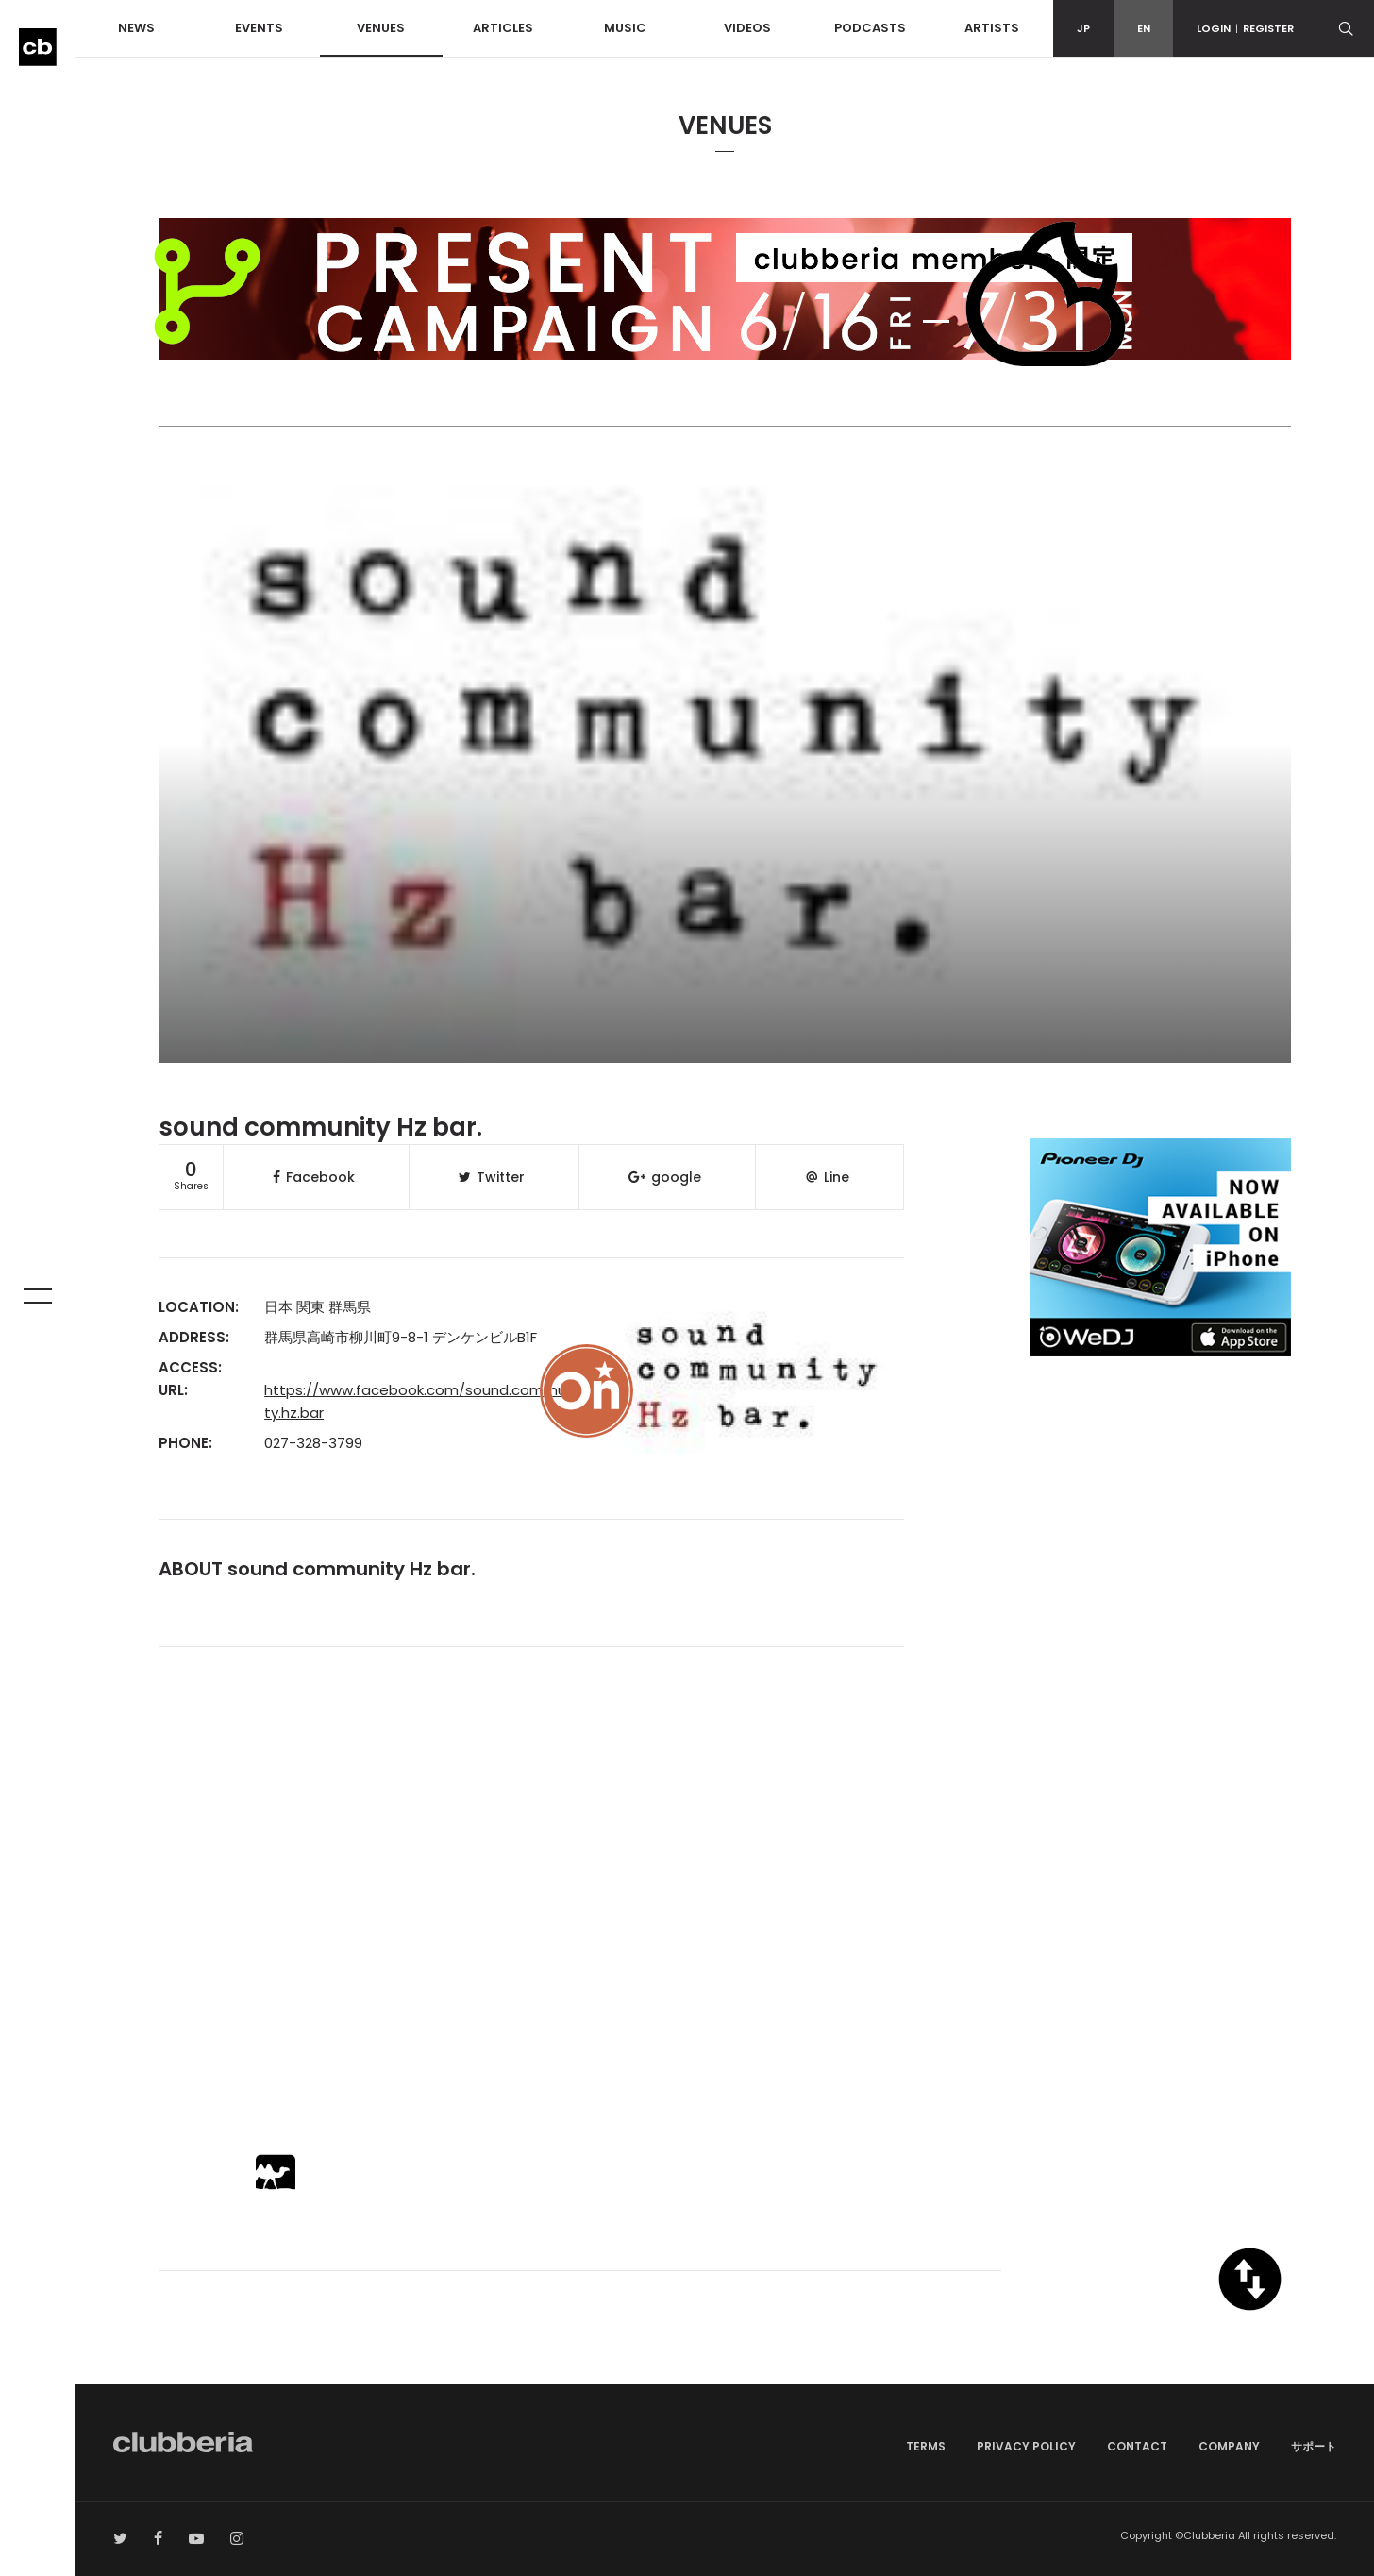 This screenshot has width=1374, height=2576. I want to click on OCaml programming language logo, so click(276, 2172).